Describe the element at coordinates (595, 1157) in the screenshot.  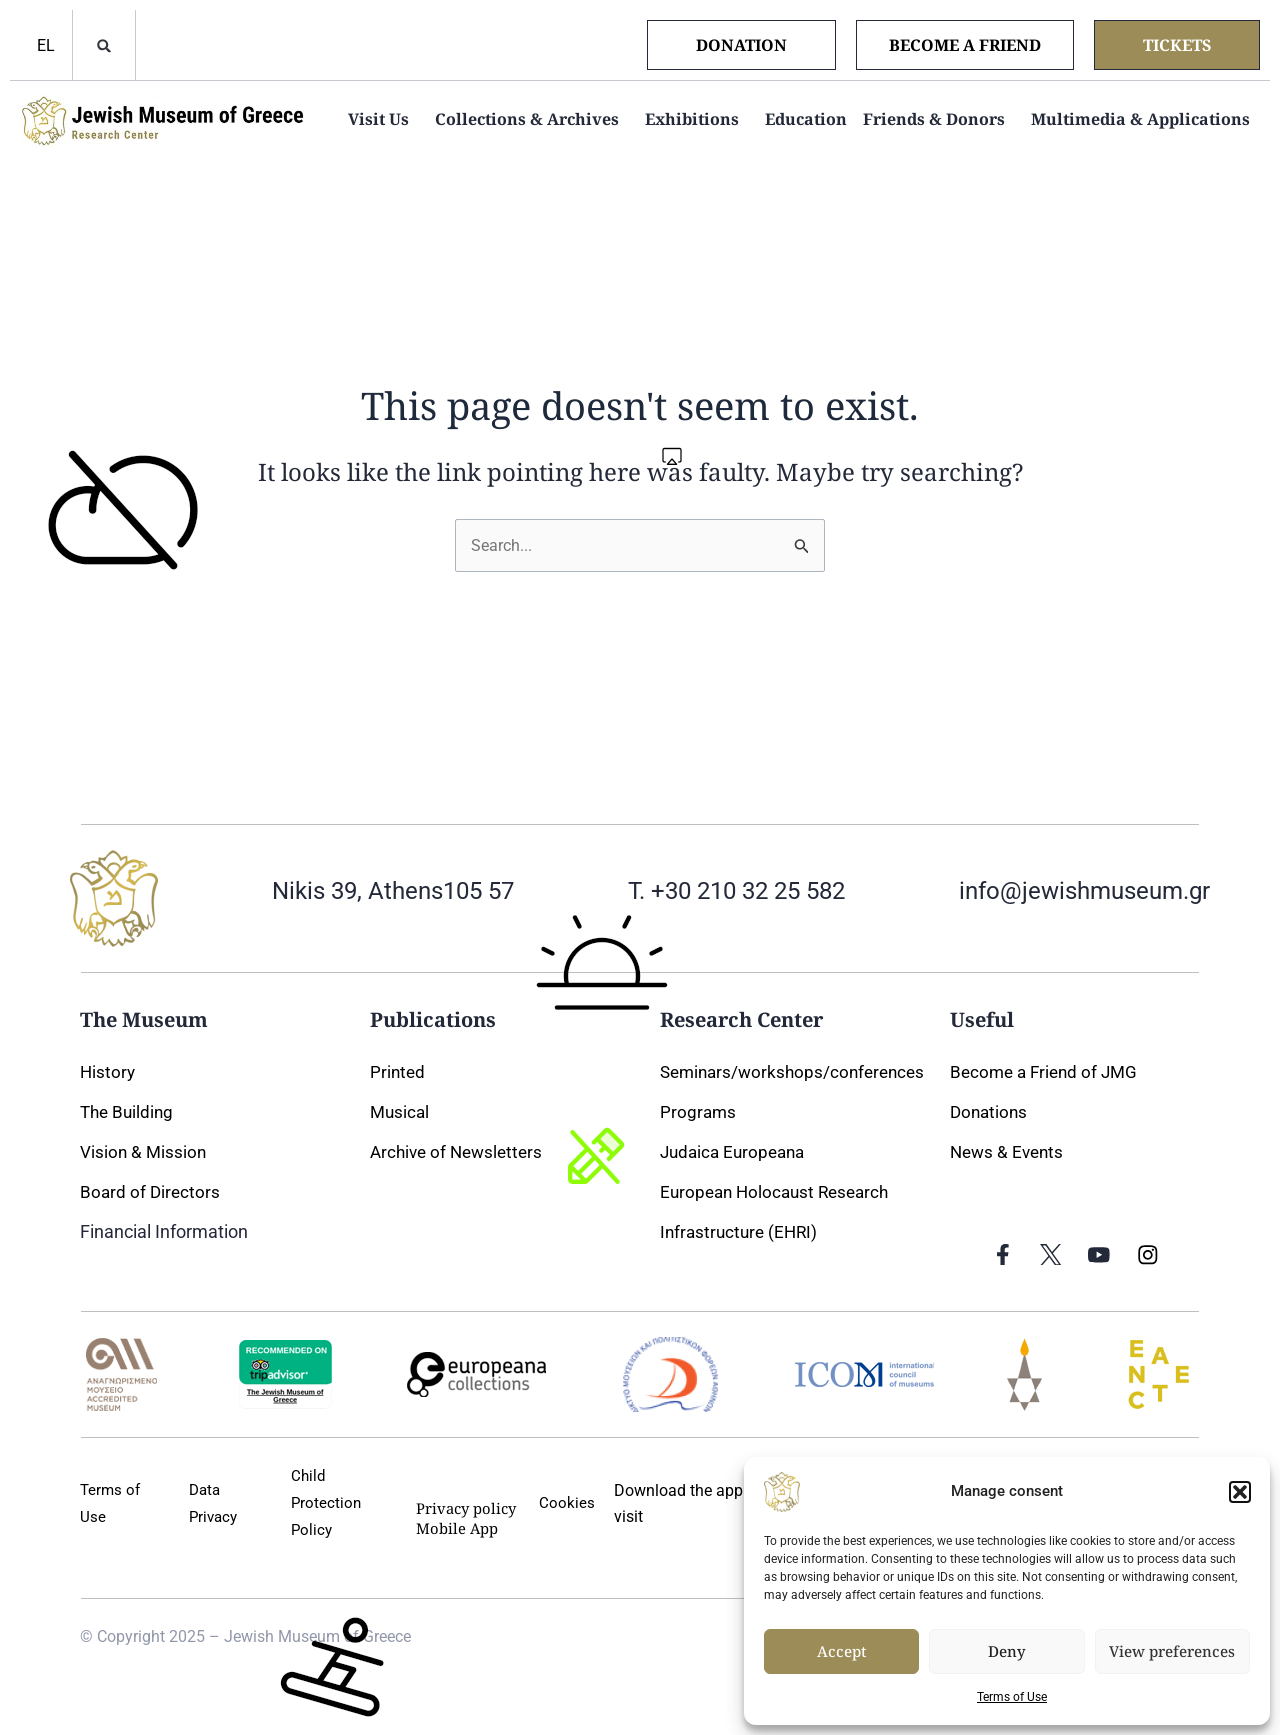
I see `editing is disabled or unavailable` at that location.